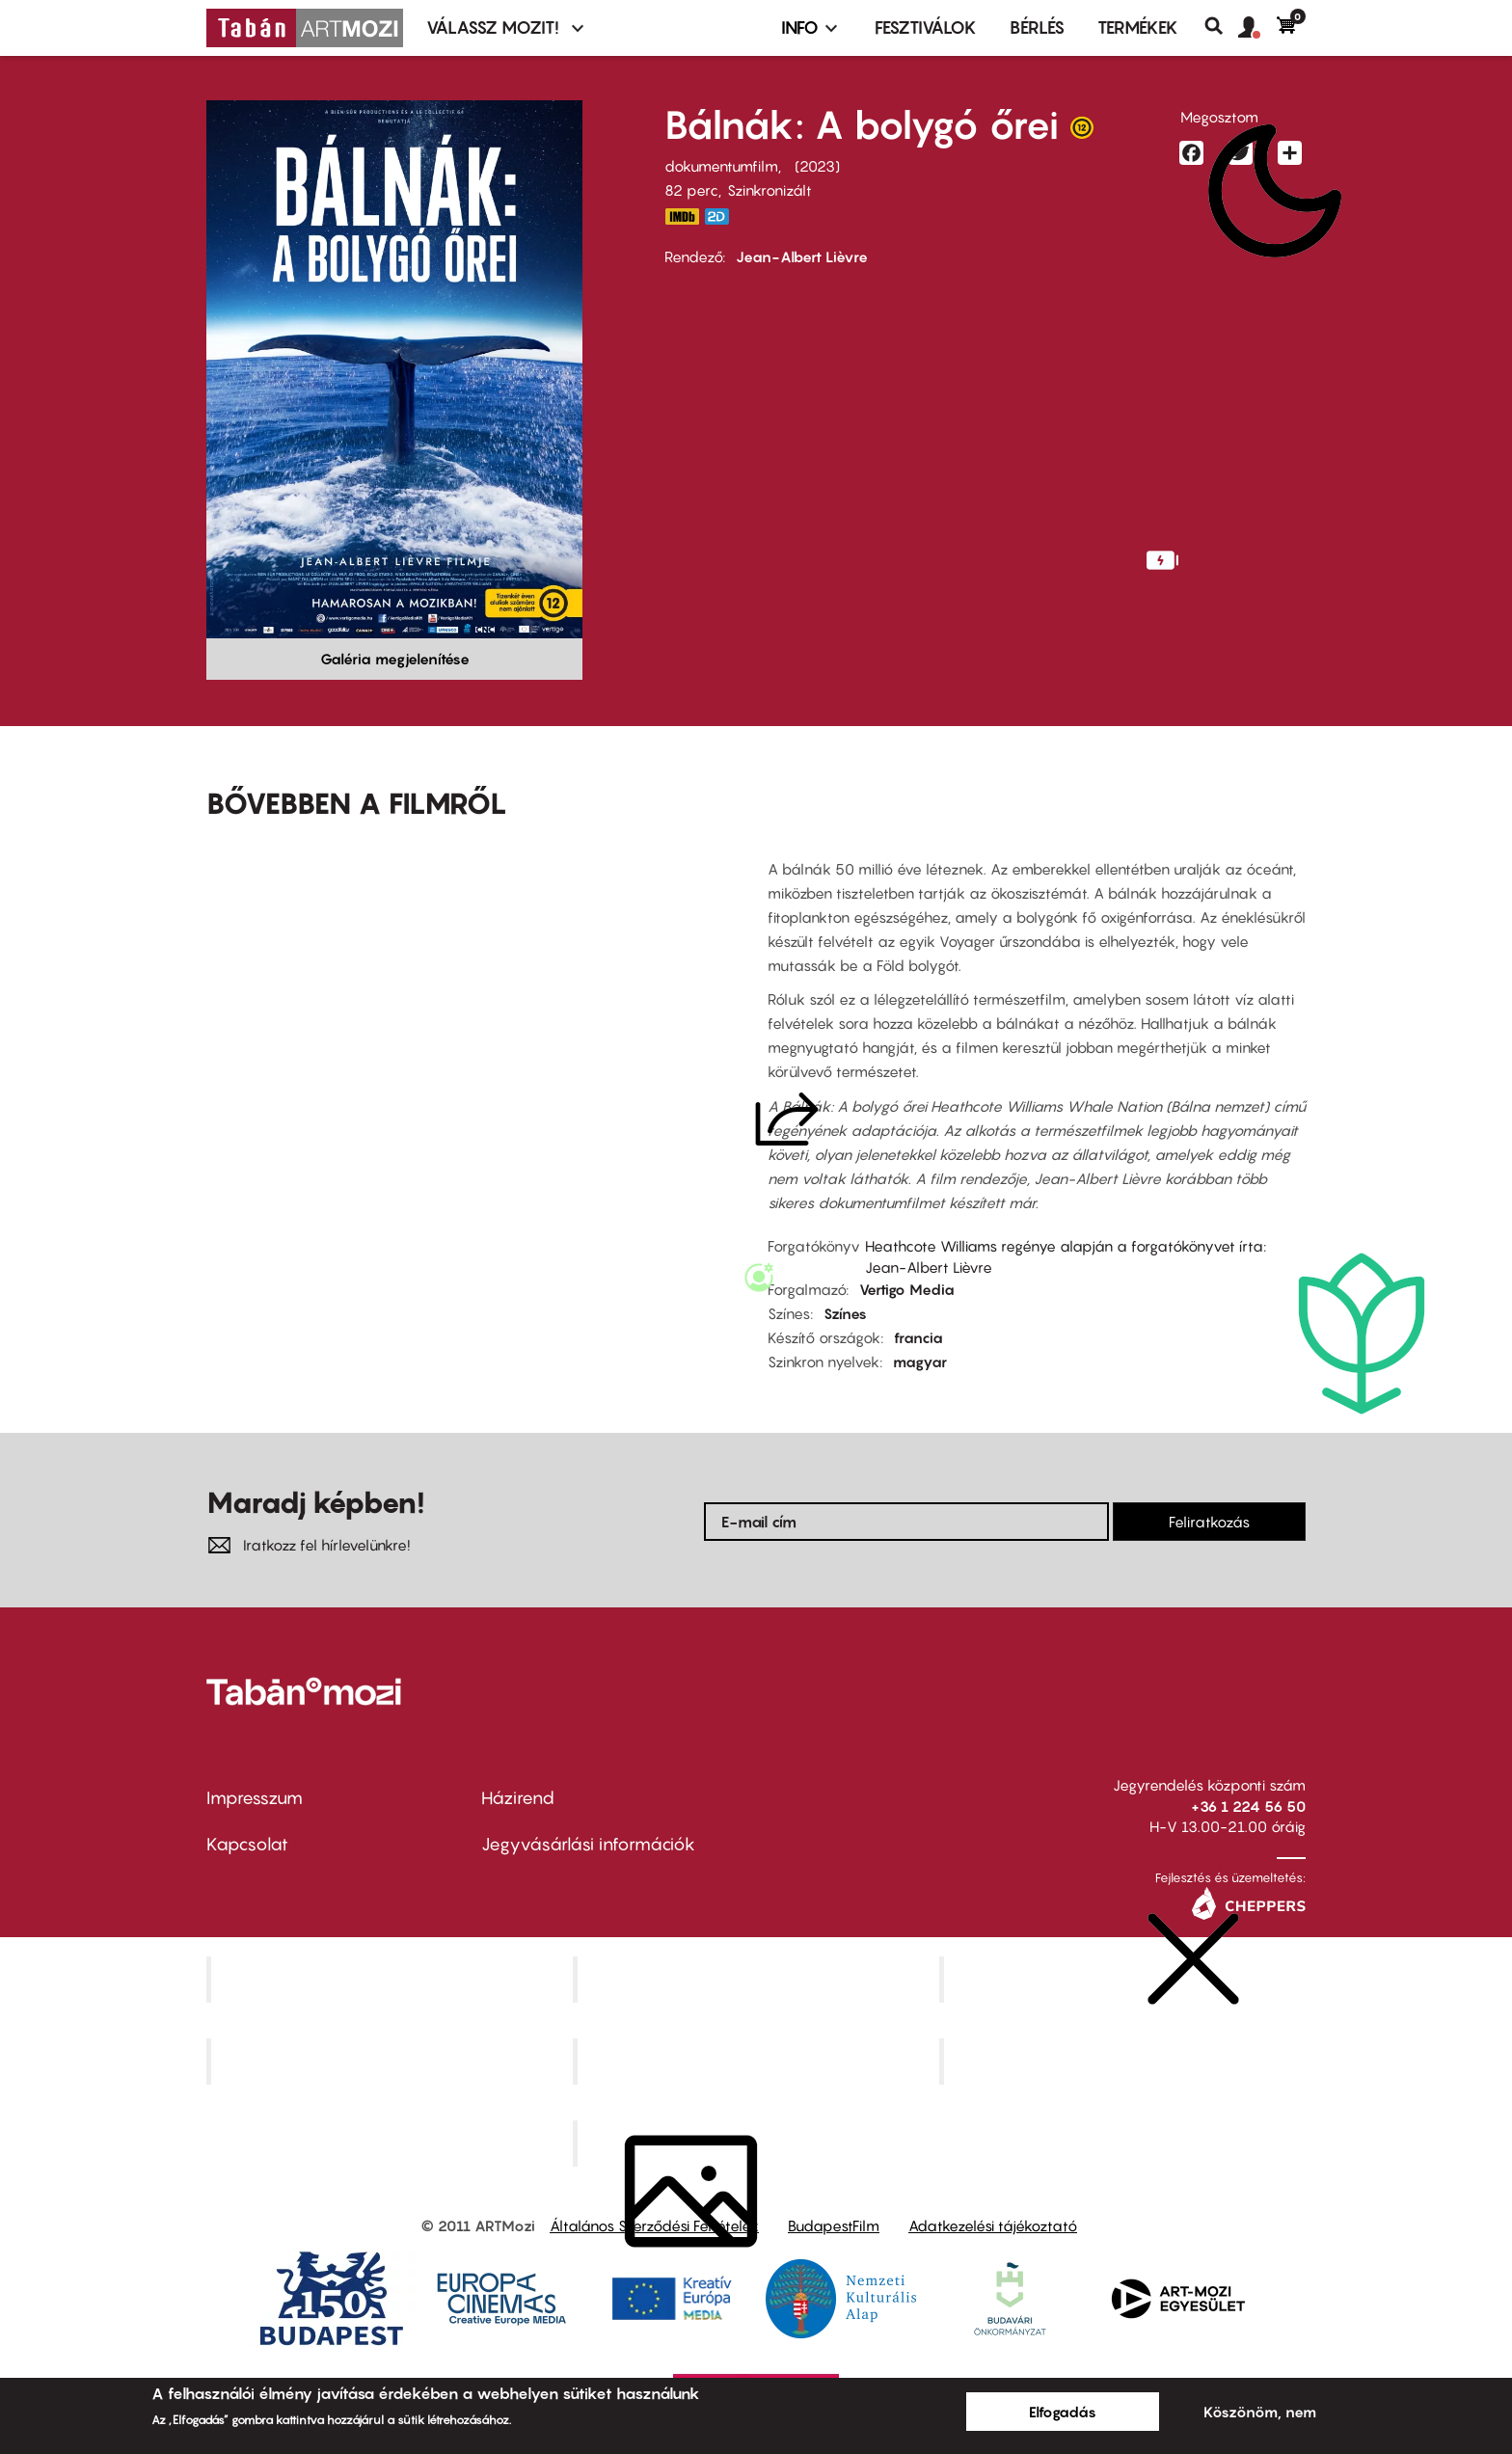  What do you see at coordinates (1362, 1334) in the screenshot?
I see `access garden or plant-related features` at bounding box center [1362, 1334].